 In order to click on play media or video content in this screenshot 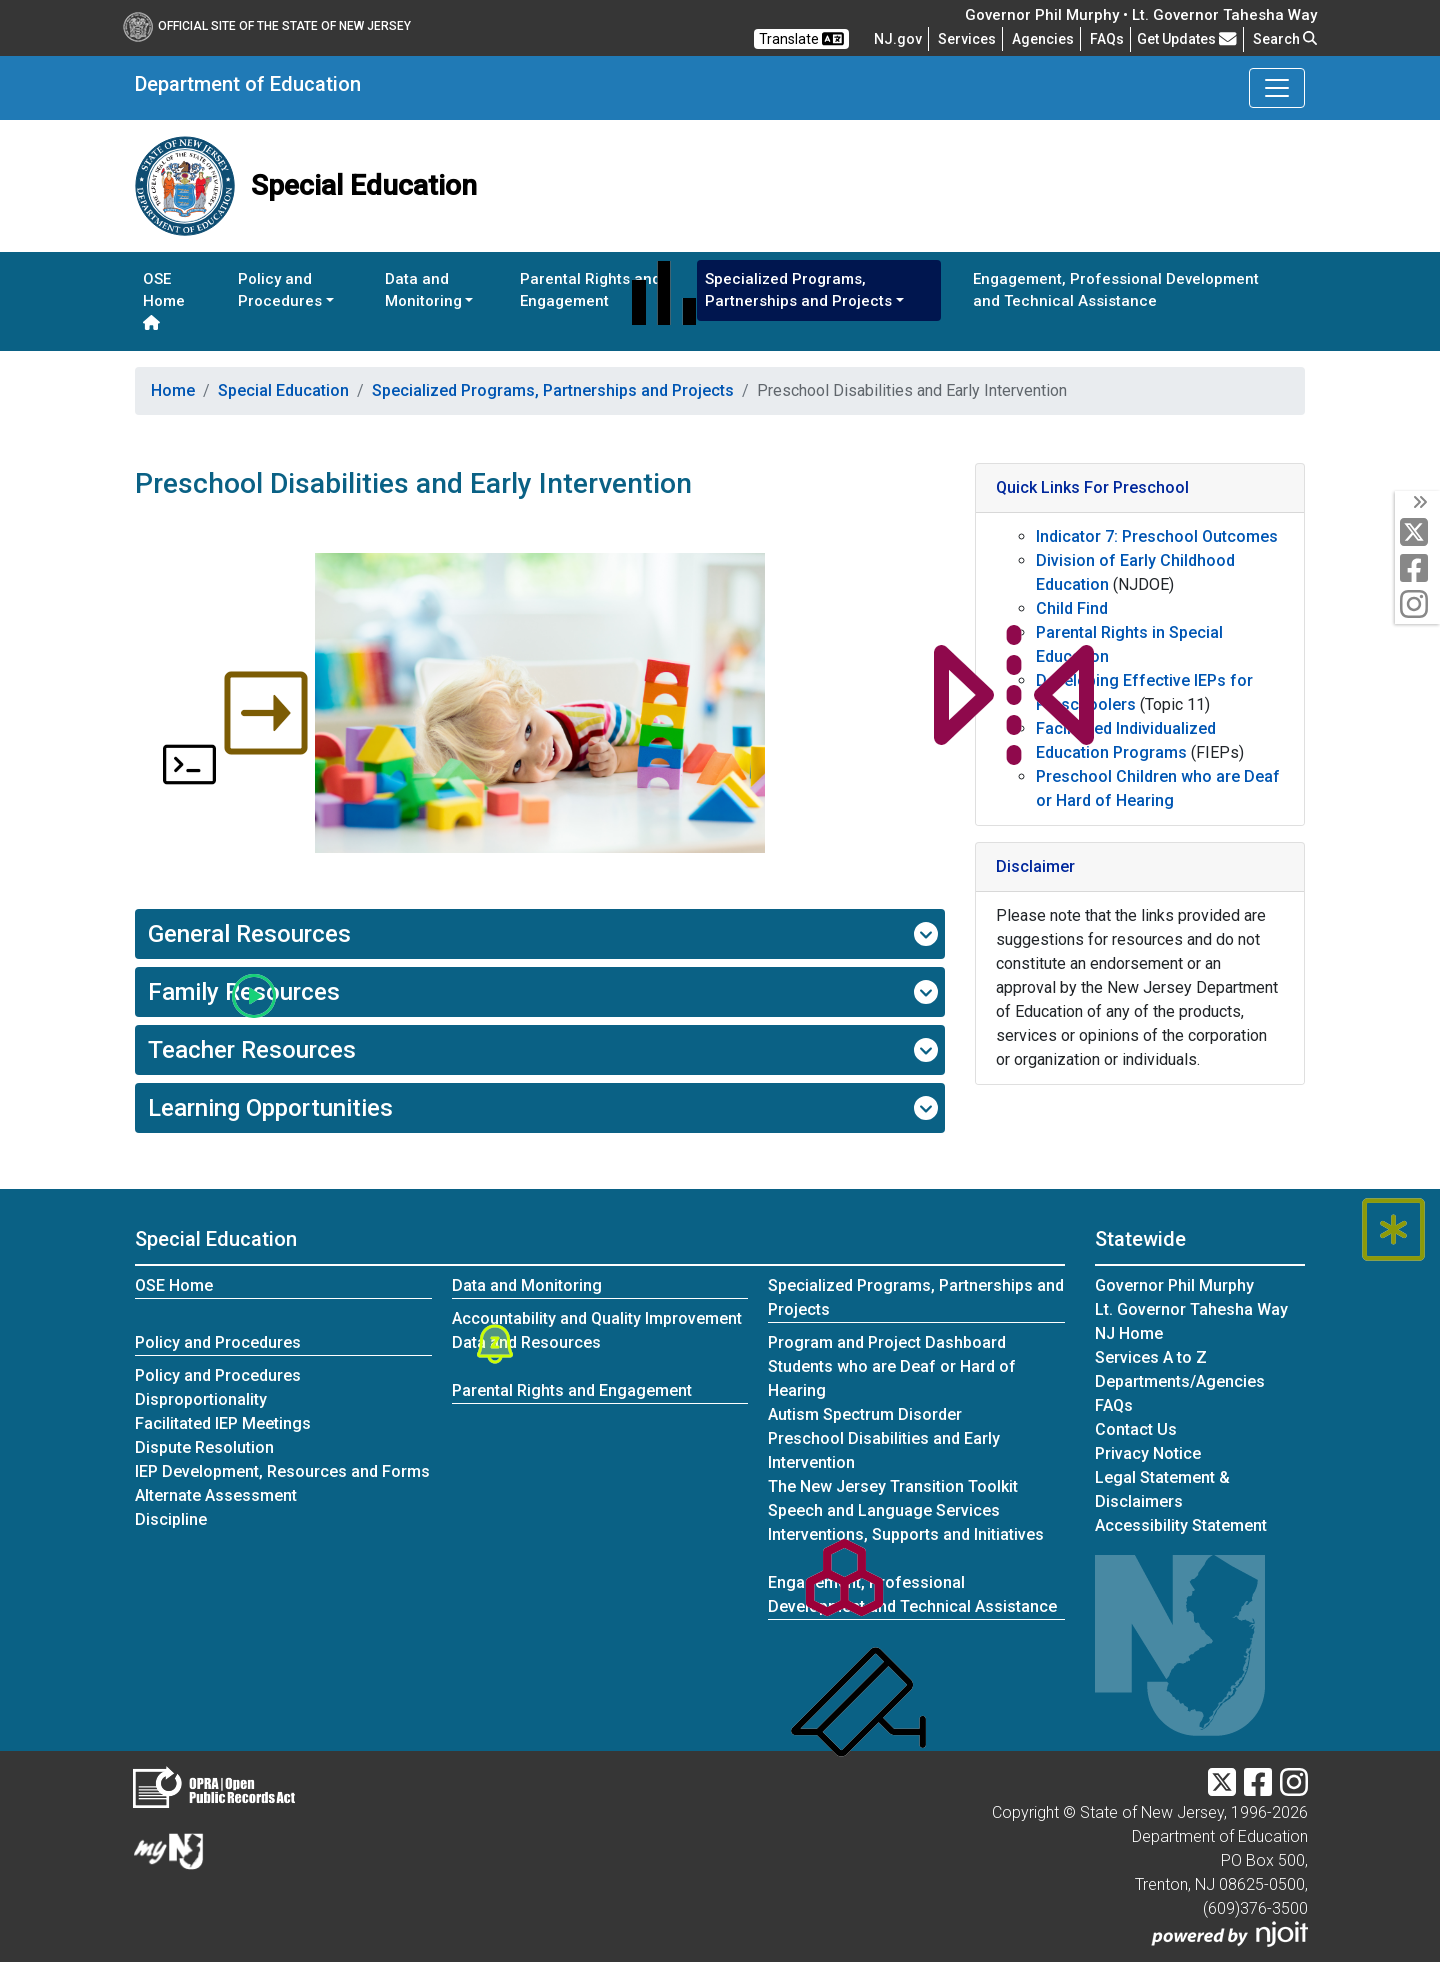, I will do `click(254, 996)`.